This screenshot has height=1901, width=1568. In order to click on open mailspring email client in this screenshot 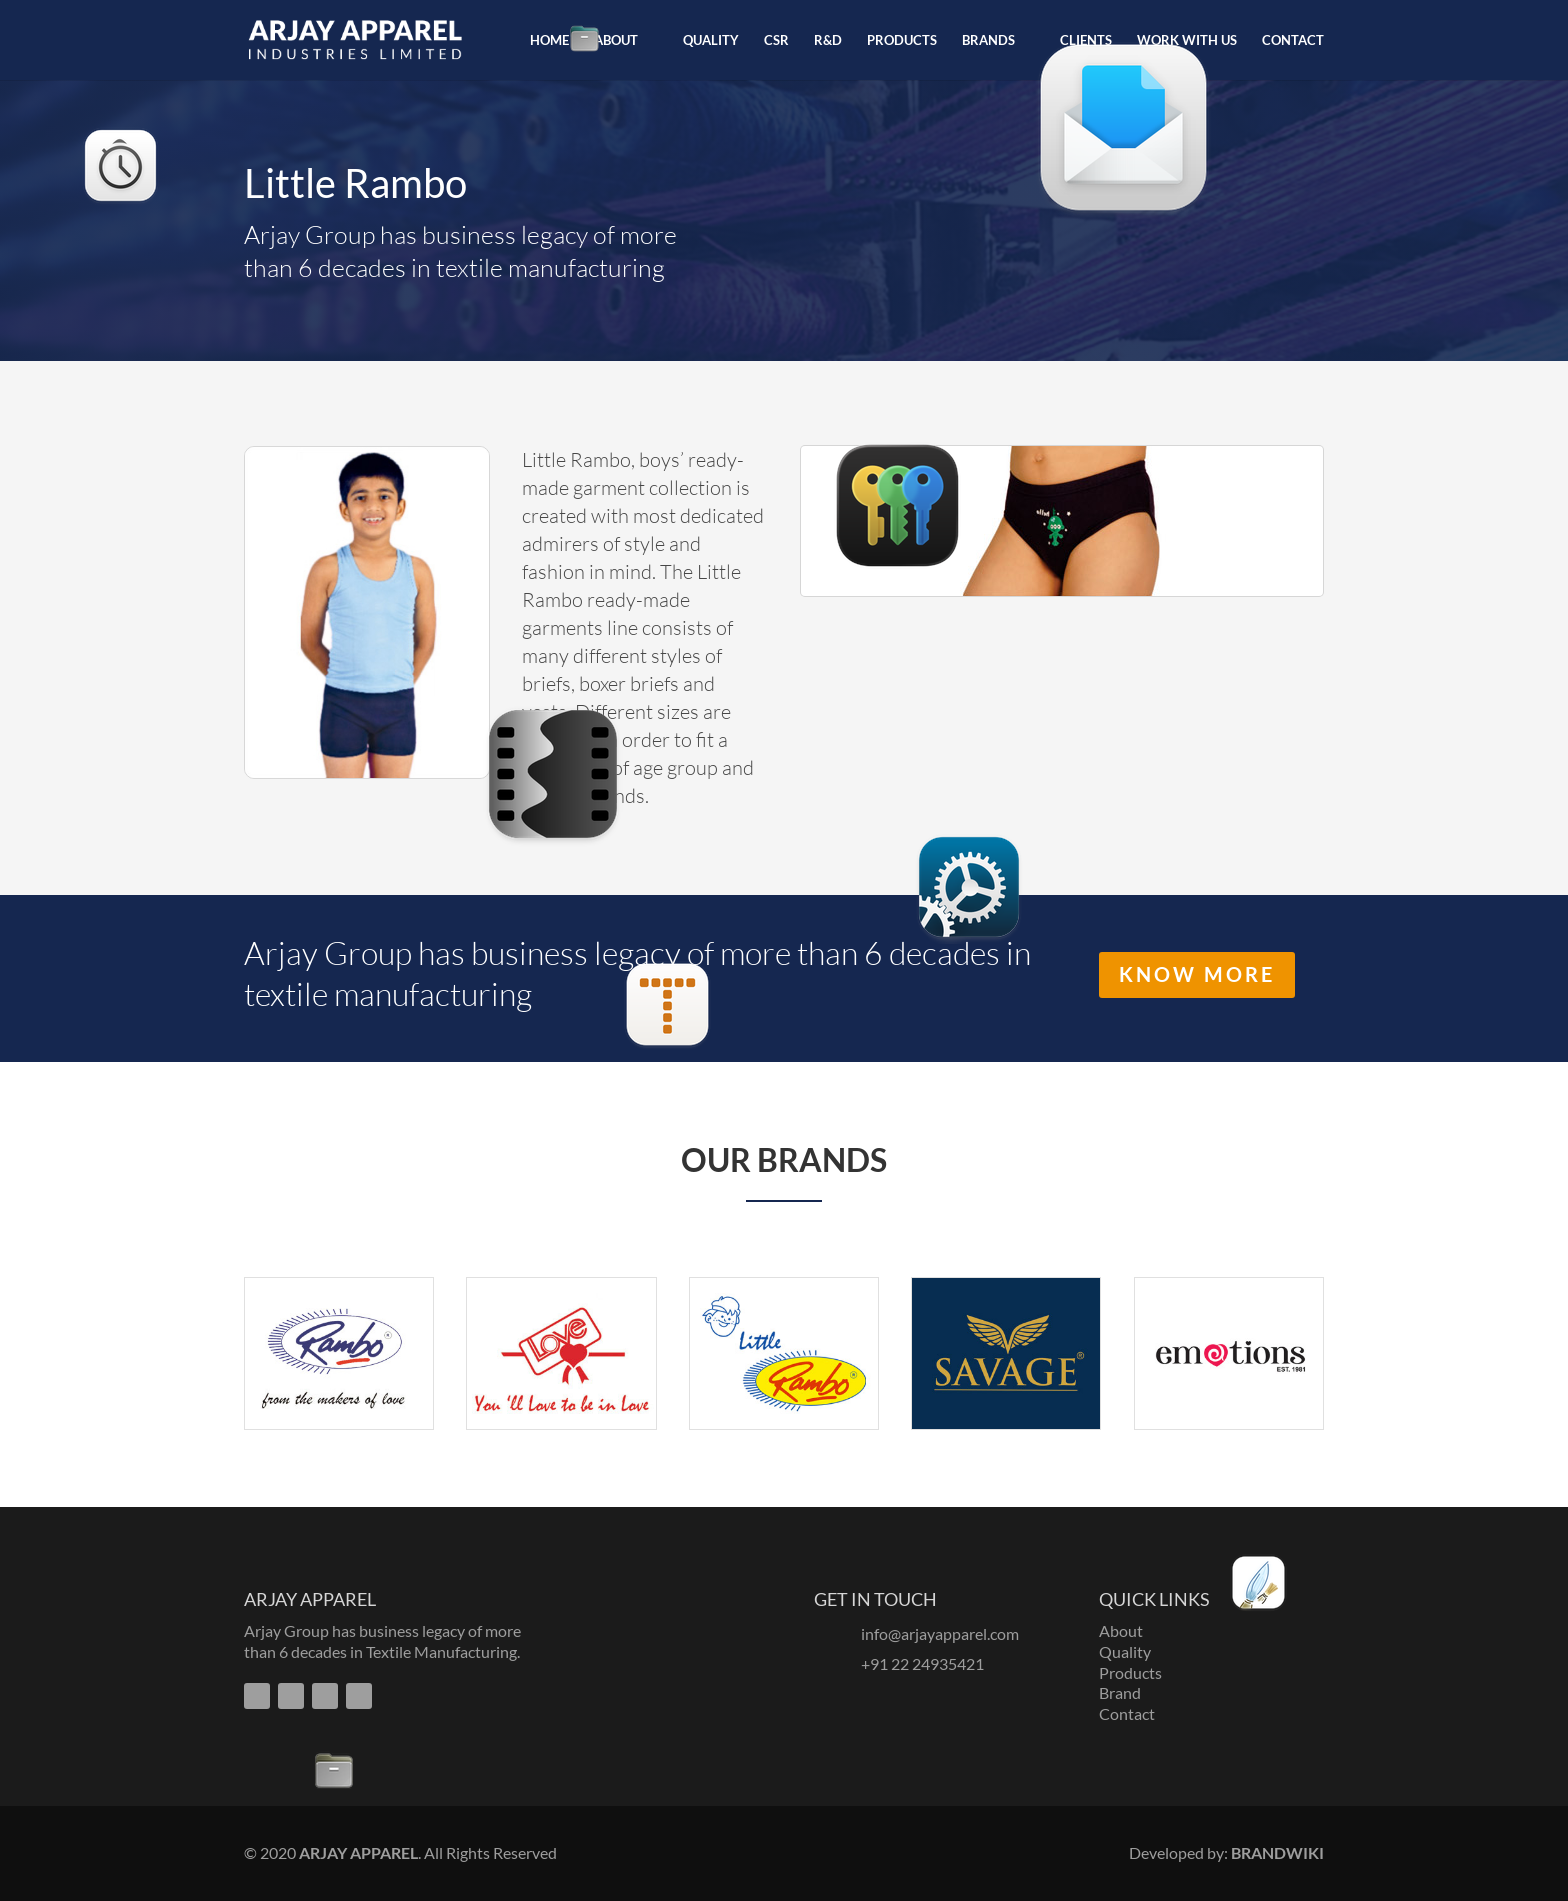, I will do `click(1123, 127)`.